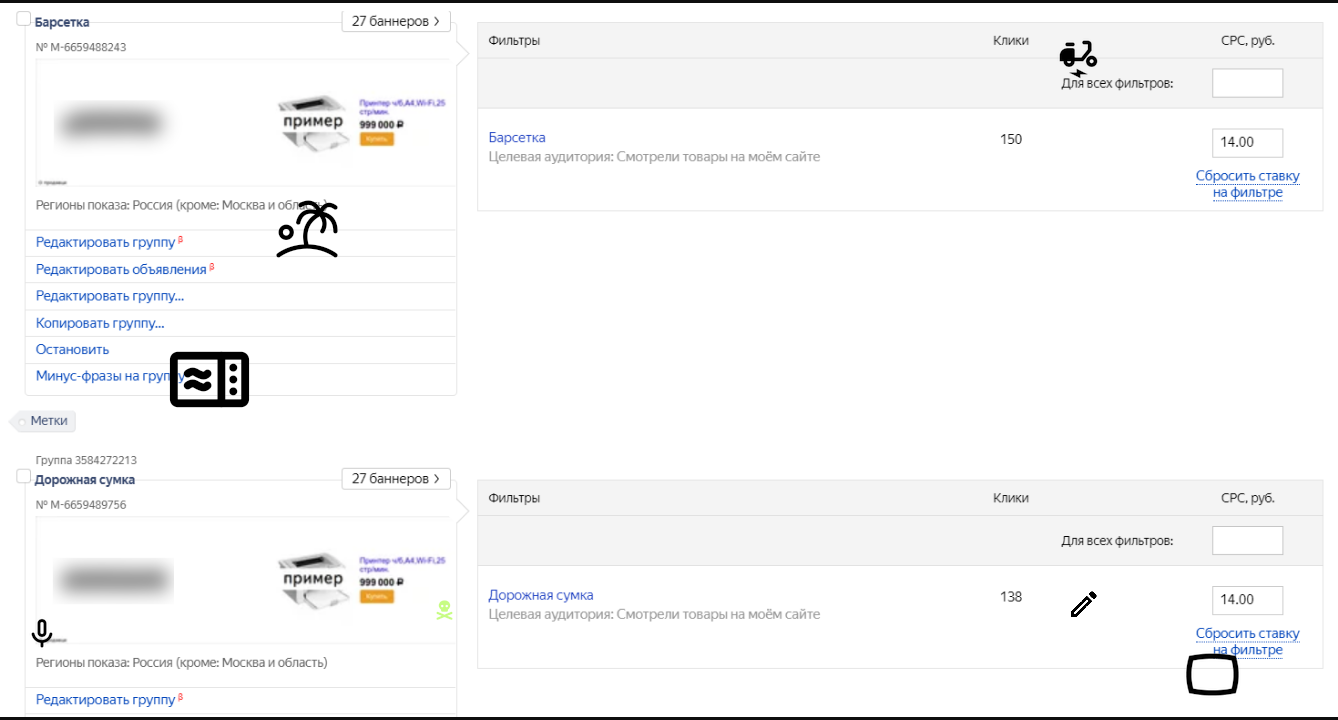  Describe the element at coordinates (307, 229) in the screenshot. I see `view vacation or travel destinations` at that location.